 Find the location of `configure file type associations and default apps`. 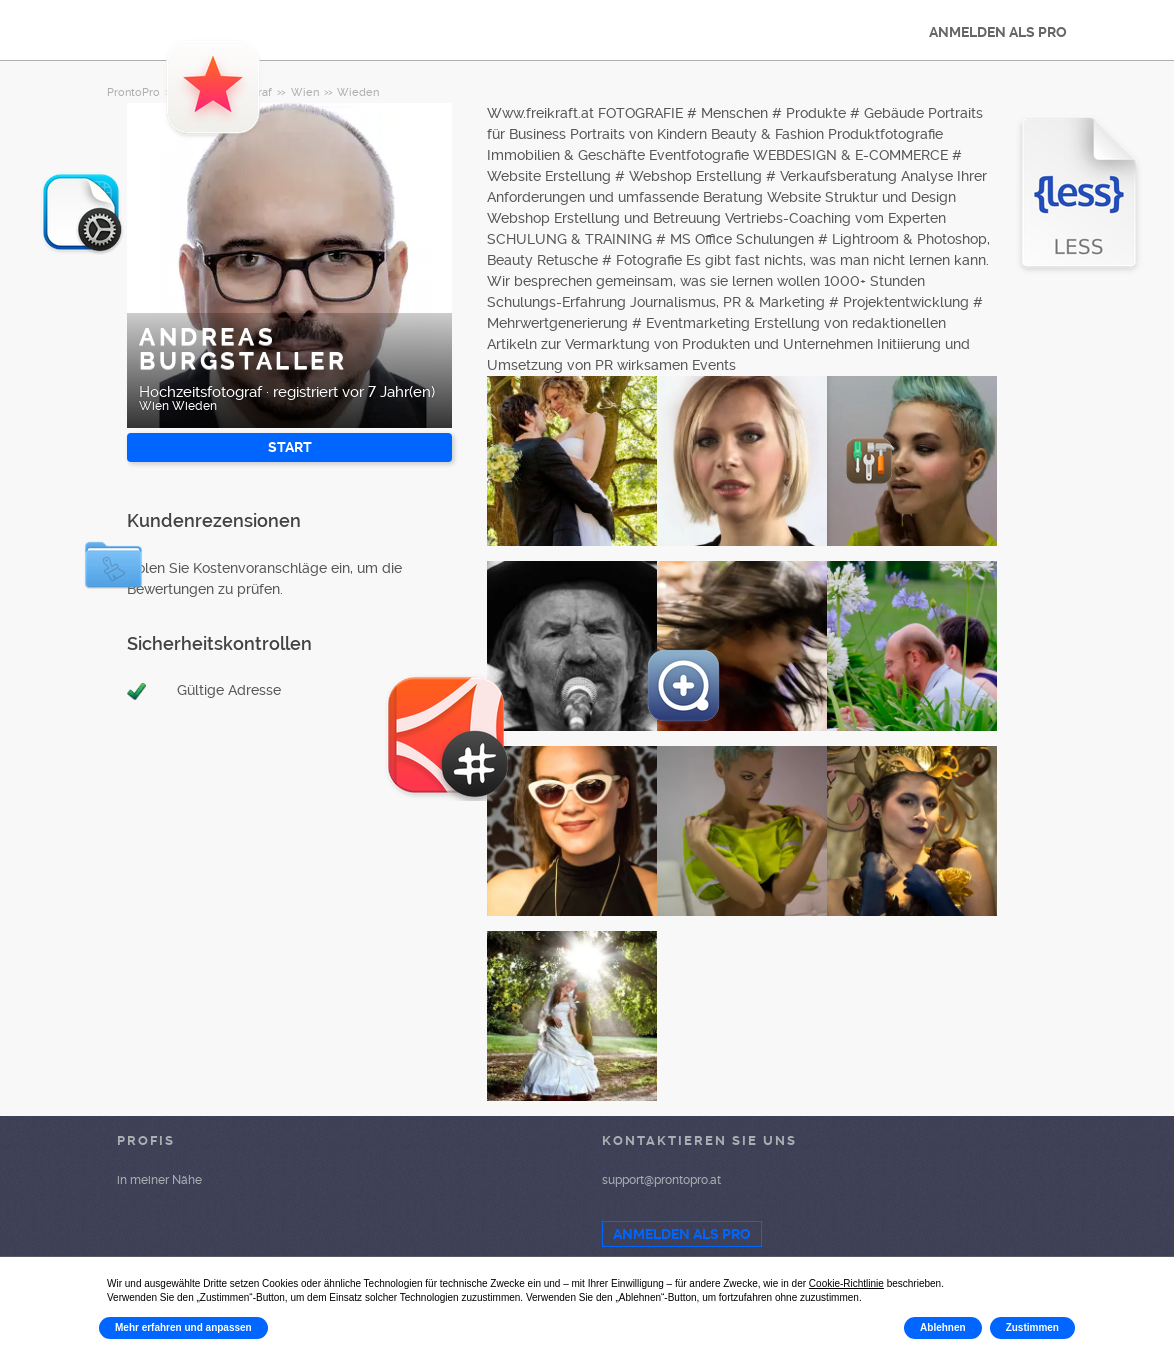

configure file type associations and default apps is located at coordinates (81, 212).